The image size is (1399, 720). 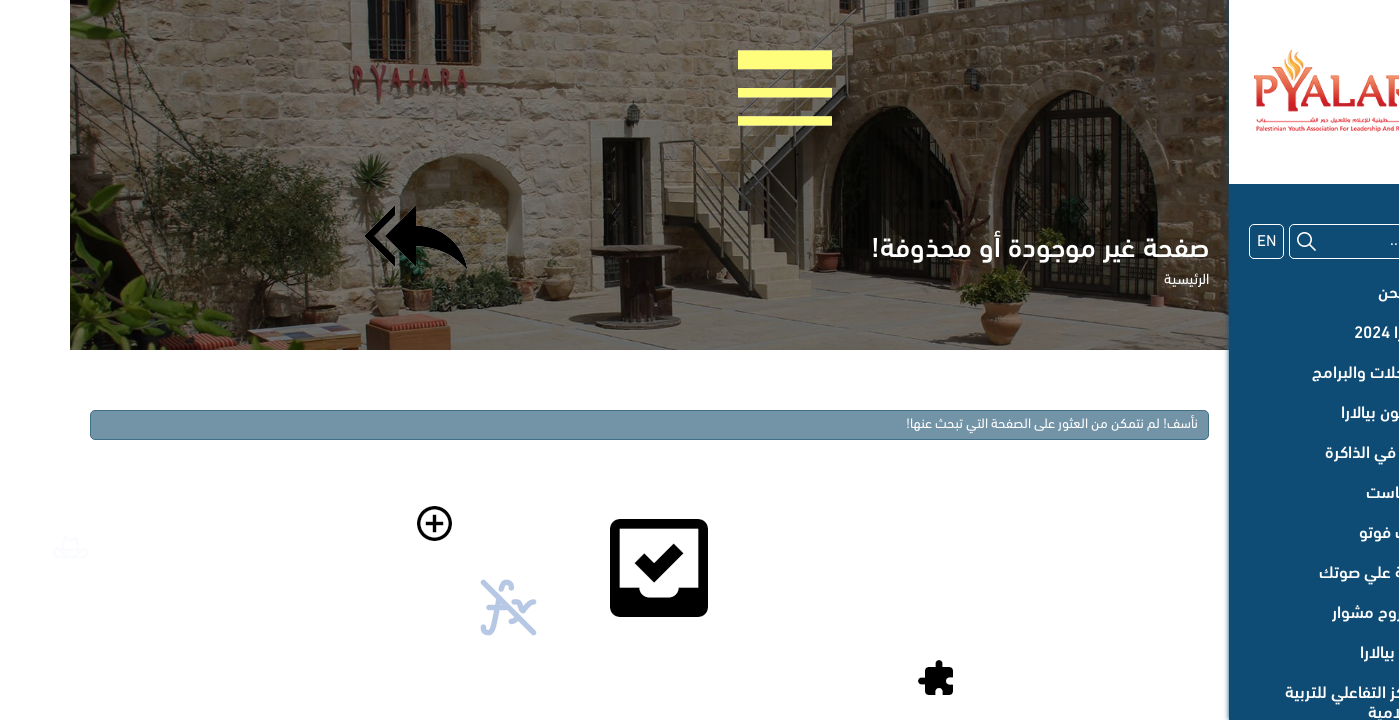 I want to click on reply to all recipients, so click(x=416, y=236).